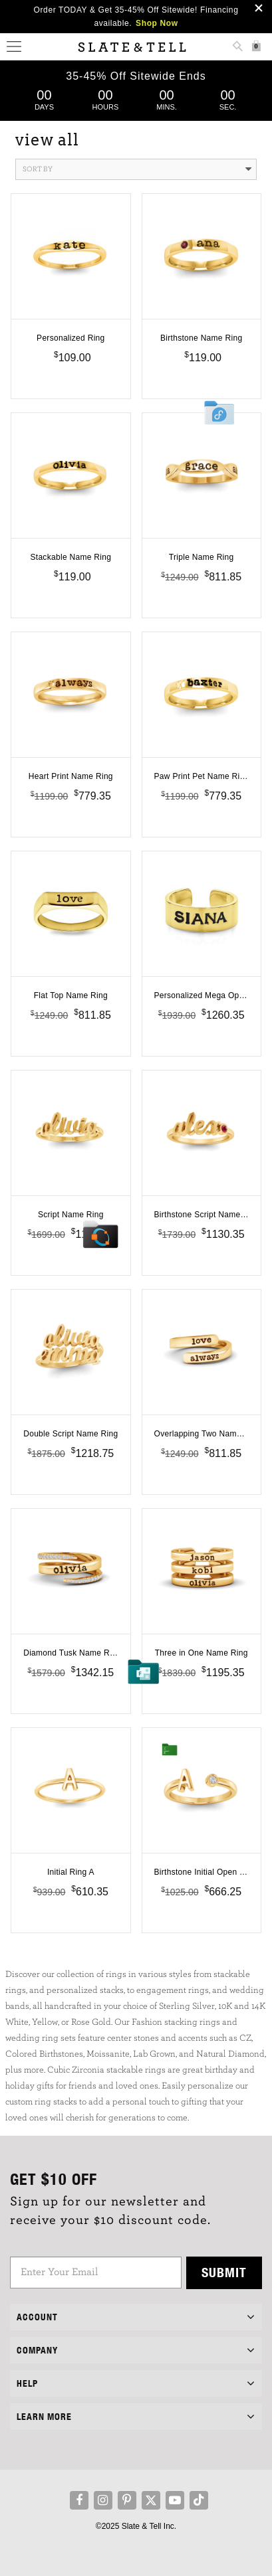 This screenshot has width=272, height=2576. I want to click on folder containing windows insider or beta system files, so click(170, 1750).